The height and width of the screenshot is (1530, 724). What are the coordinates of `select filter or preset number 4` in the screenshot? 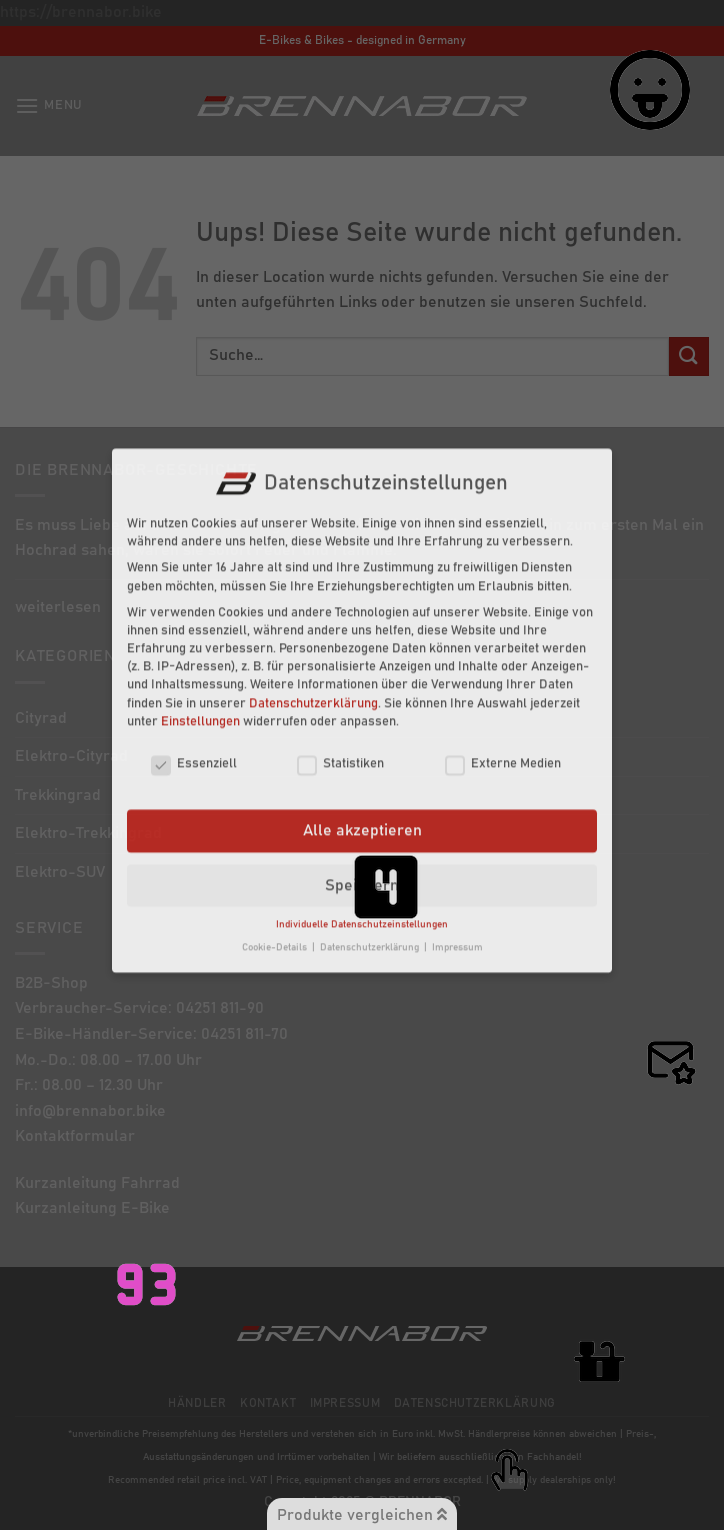 It's located at (386, 887).